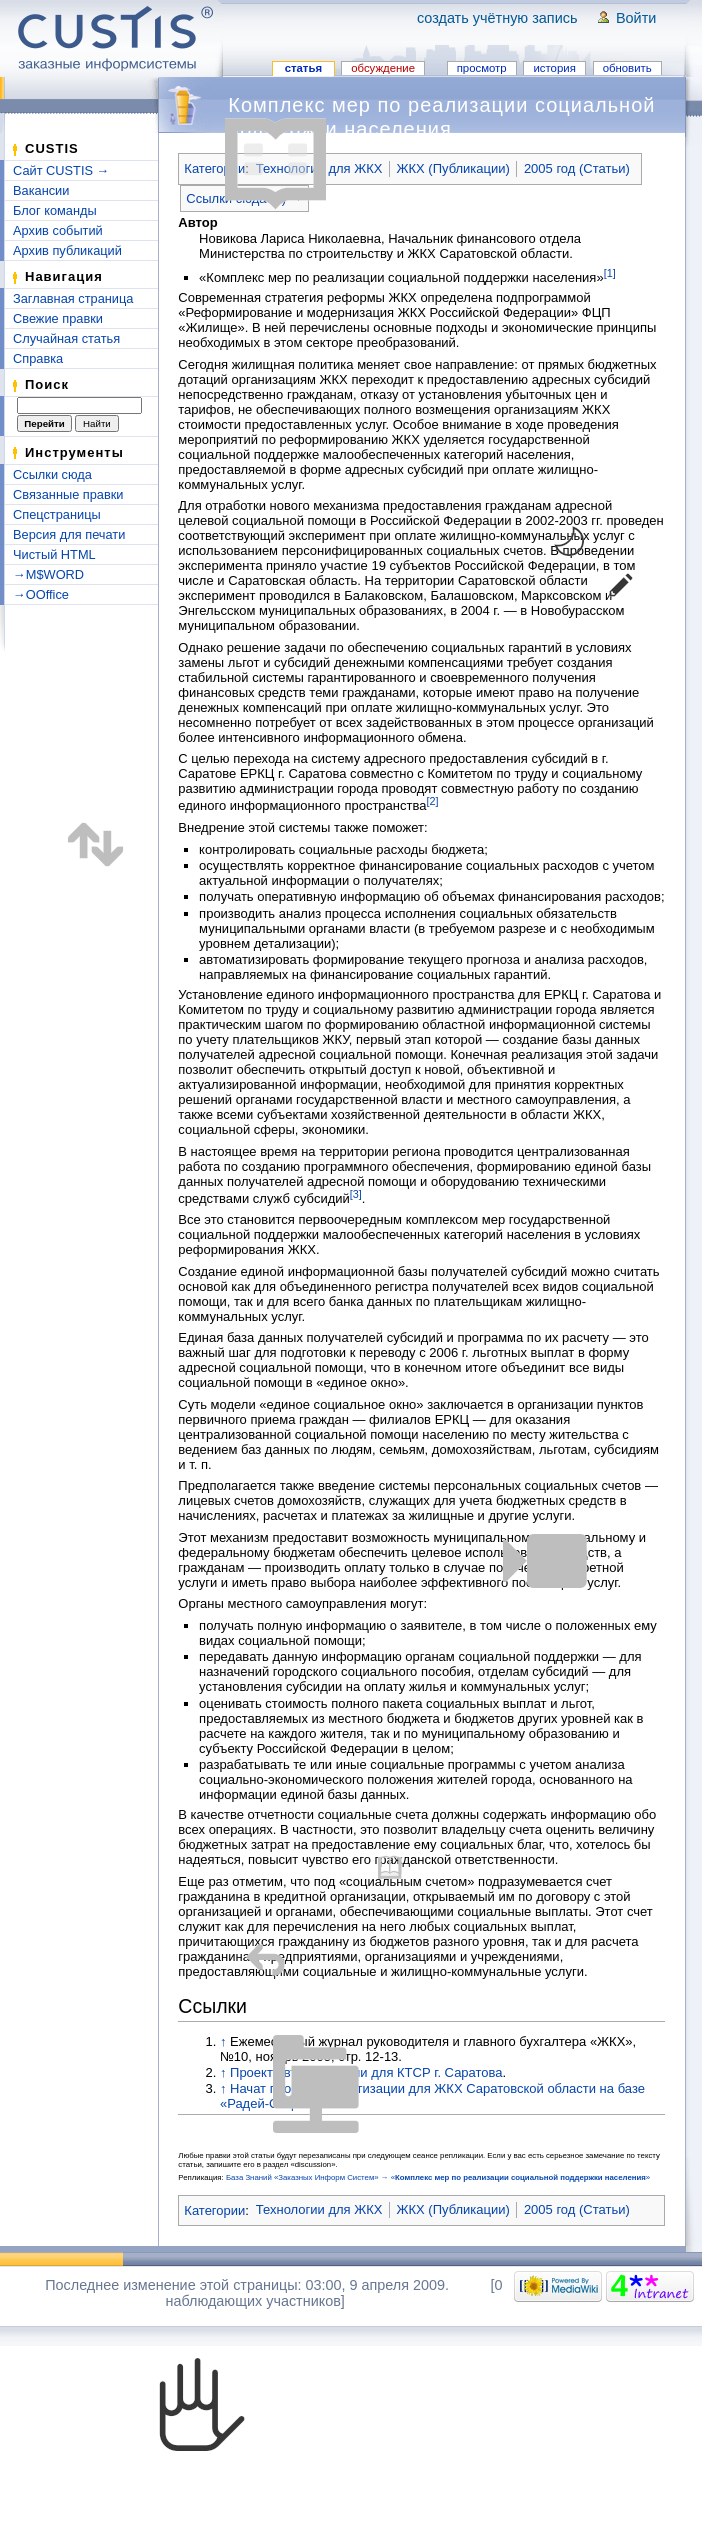 The height and width of the screenshot is (2545, 702). I want to click on sync or refresh email inbox, so click(95, 846).